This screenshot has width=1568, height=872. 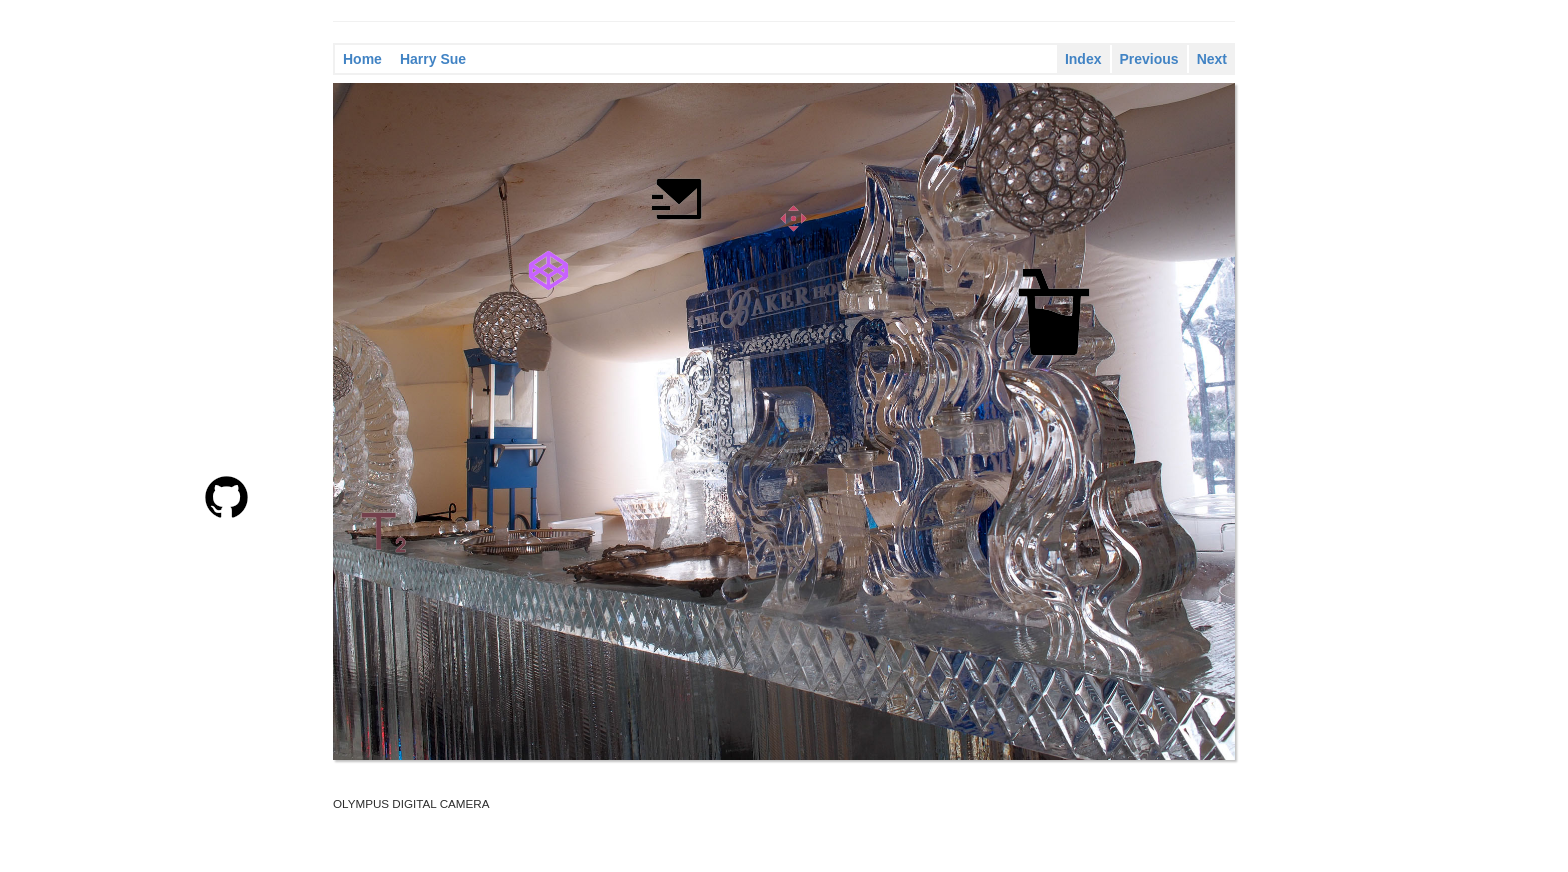 I want to click on drag to reposition an element, so click(x=793, y=218).